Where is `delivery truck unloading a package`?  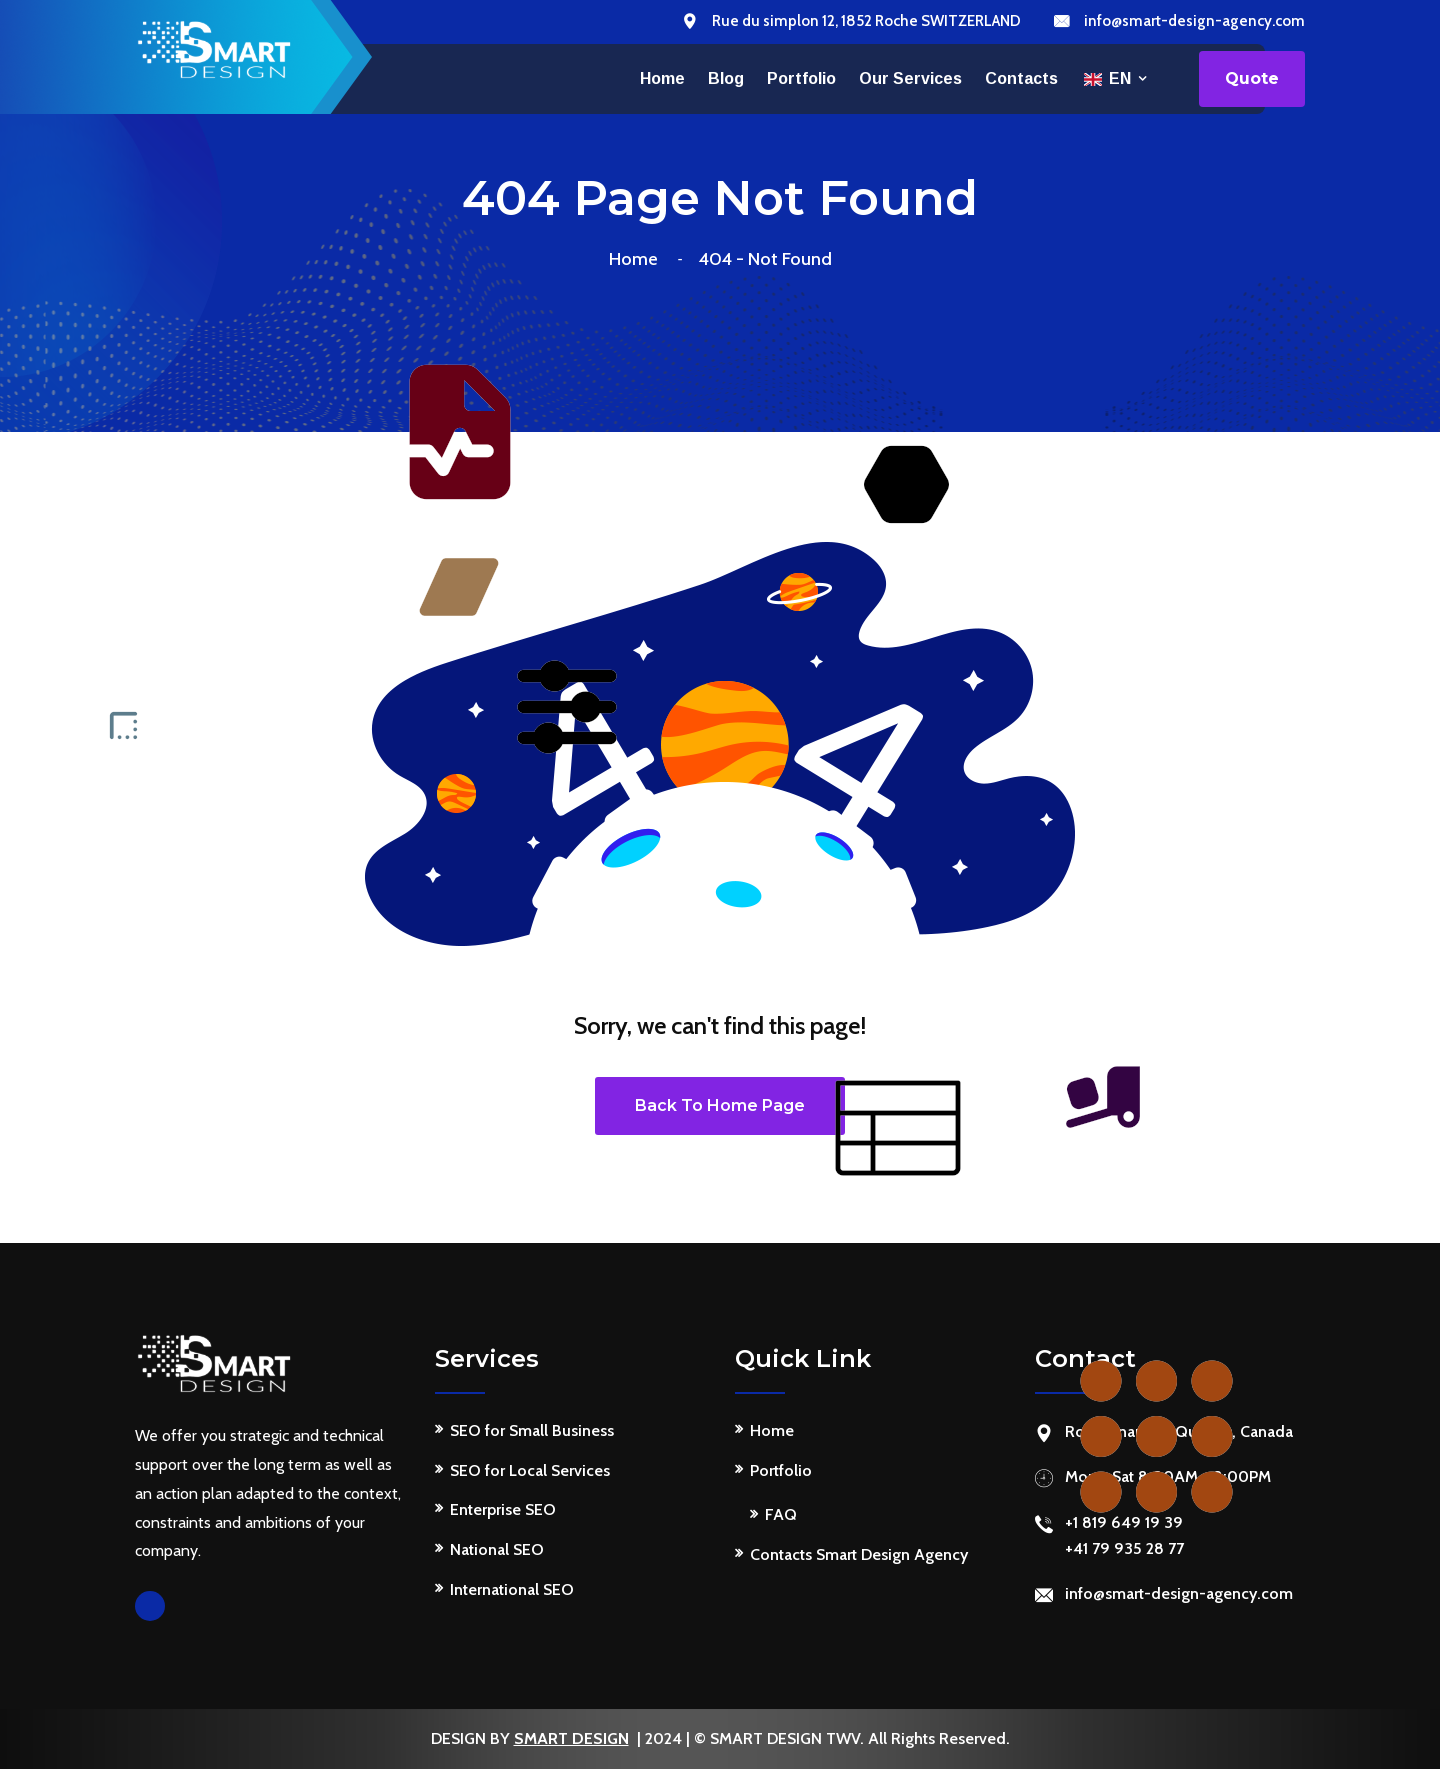 delivery truck unloading a package is located at coordinates (1103, 1095).